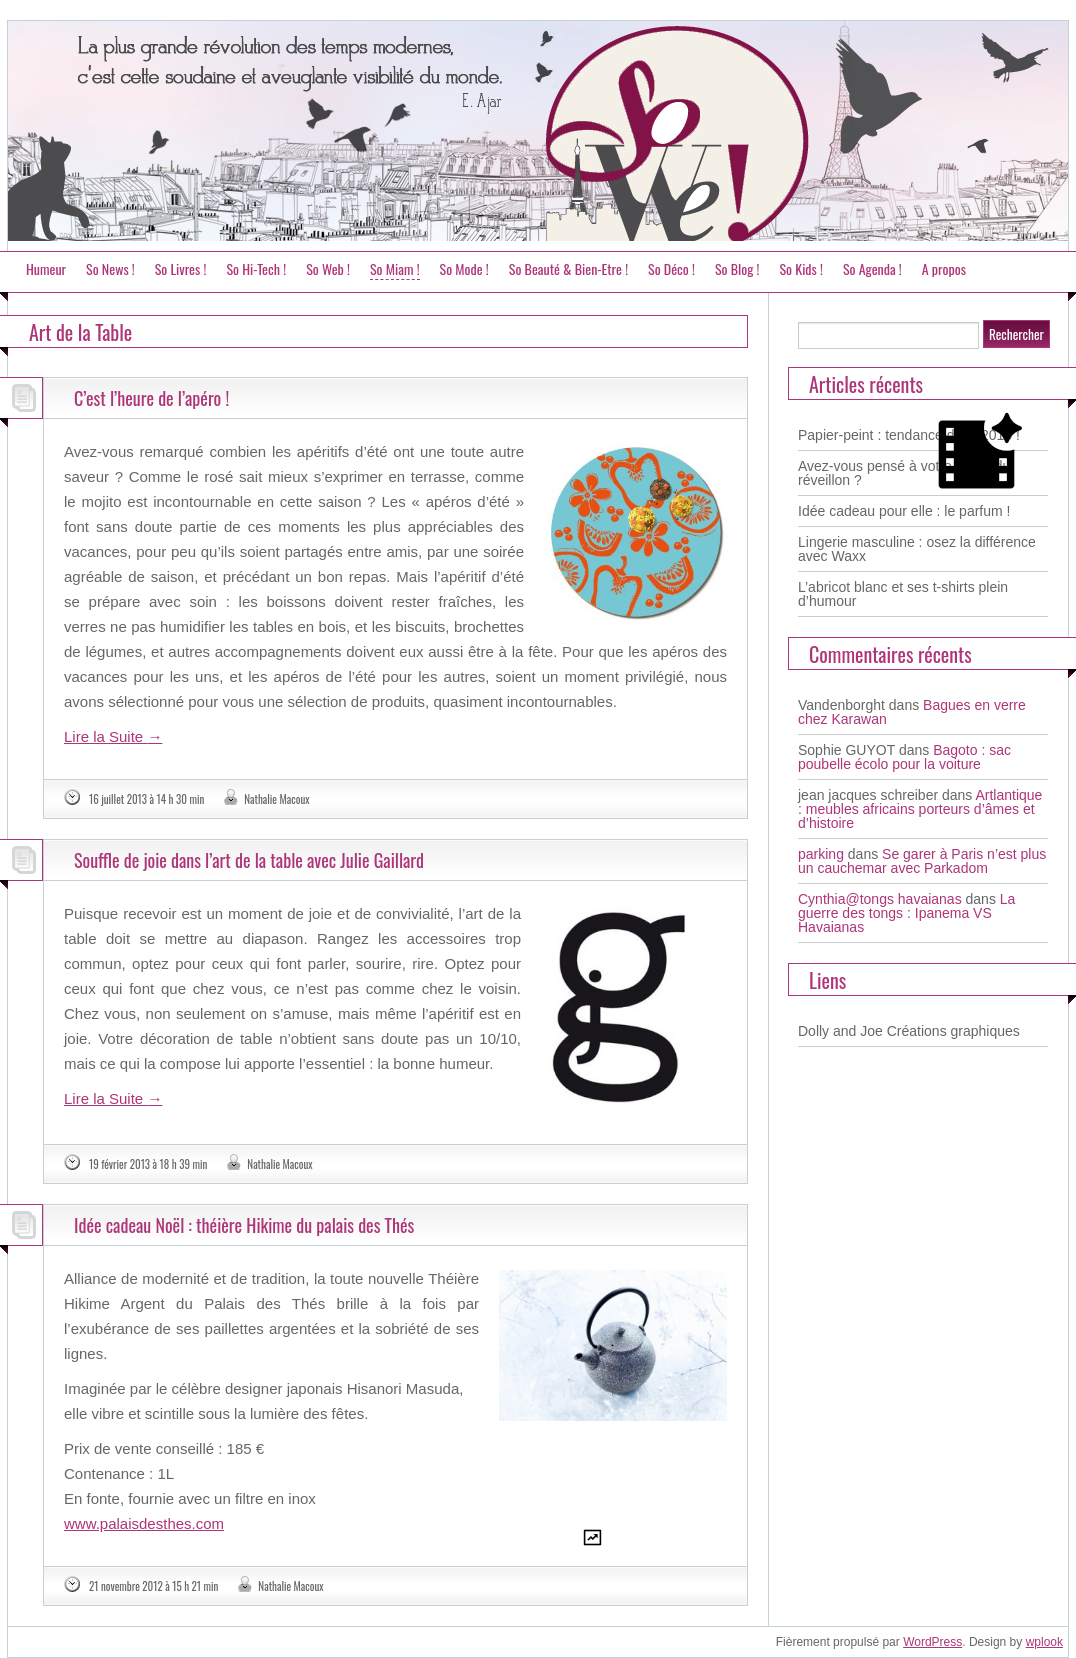  I want to click on access AI-powered video editing tools, so click(976, 454).